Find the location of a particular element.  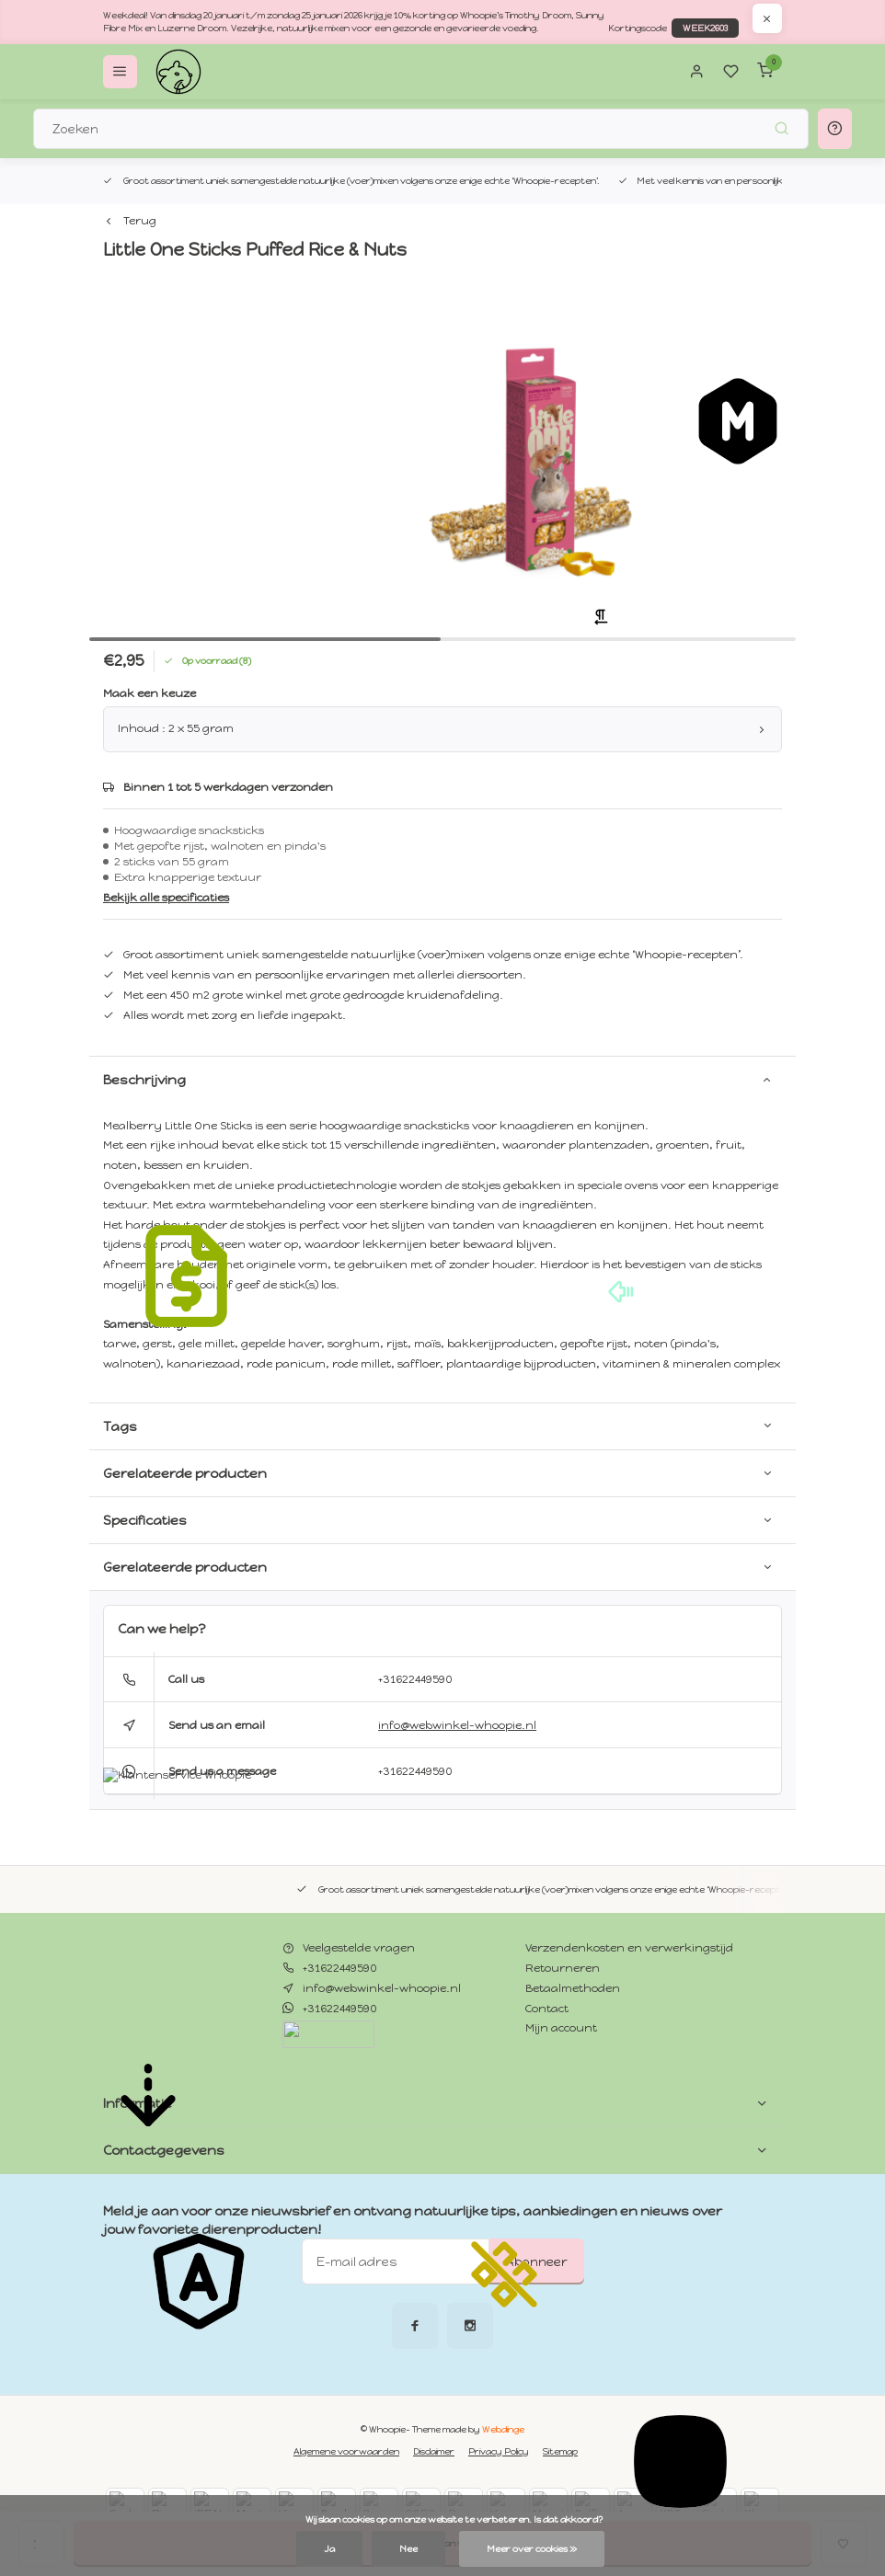

go back to previous content is located at coordinates (620, 1291).